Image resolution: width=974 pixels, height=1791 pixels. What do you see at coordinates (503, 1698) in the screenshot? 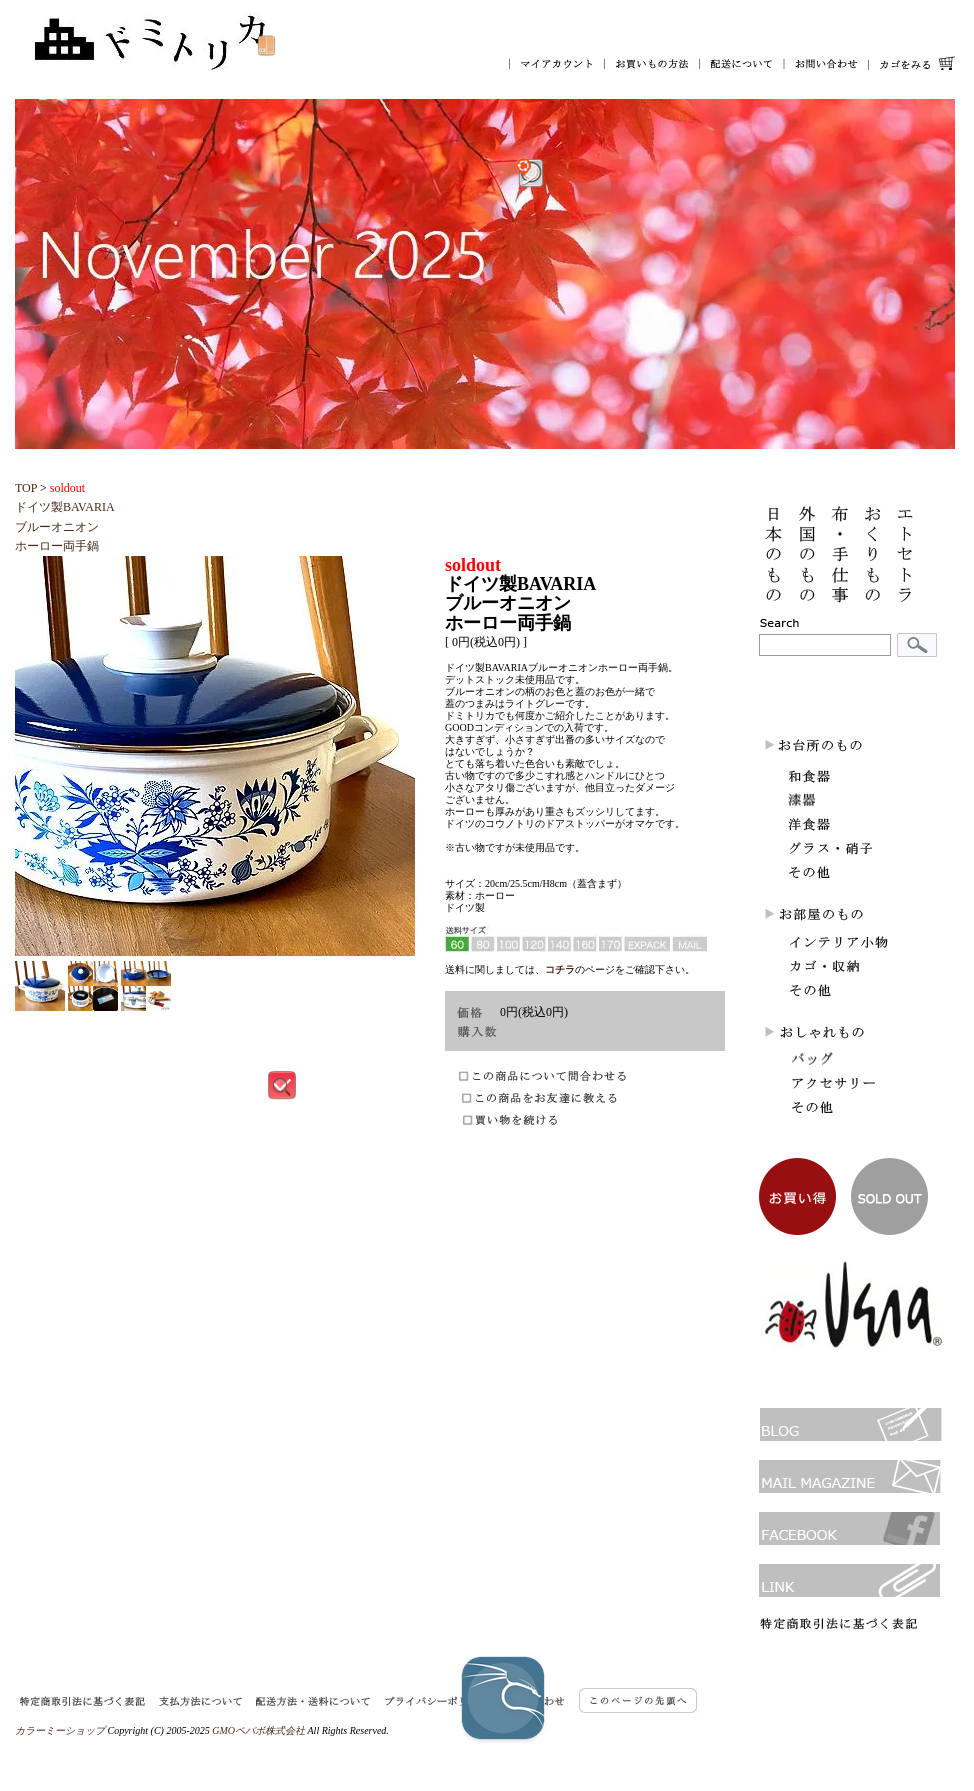
I see `launch kali linux application` at bounding box center [503, 1698].